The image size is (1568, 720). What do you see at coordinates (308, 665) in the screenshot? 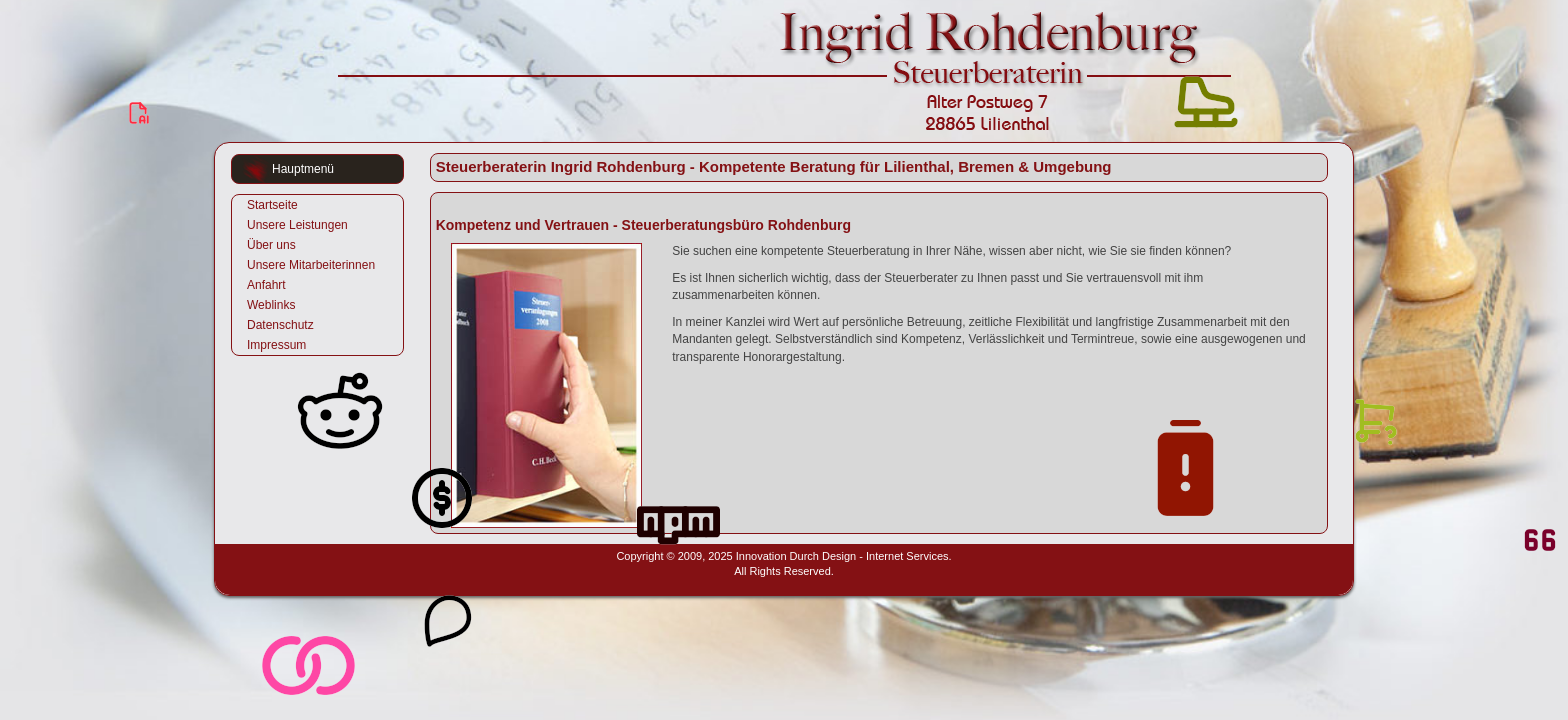
I see `view connections or relationships between items` at bounding box center [308, 665].